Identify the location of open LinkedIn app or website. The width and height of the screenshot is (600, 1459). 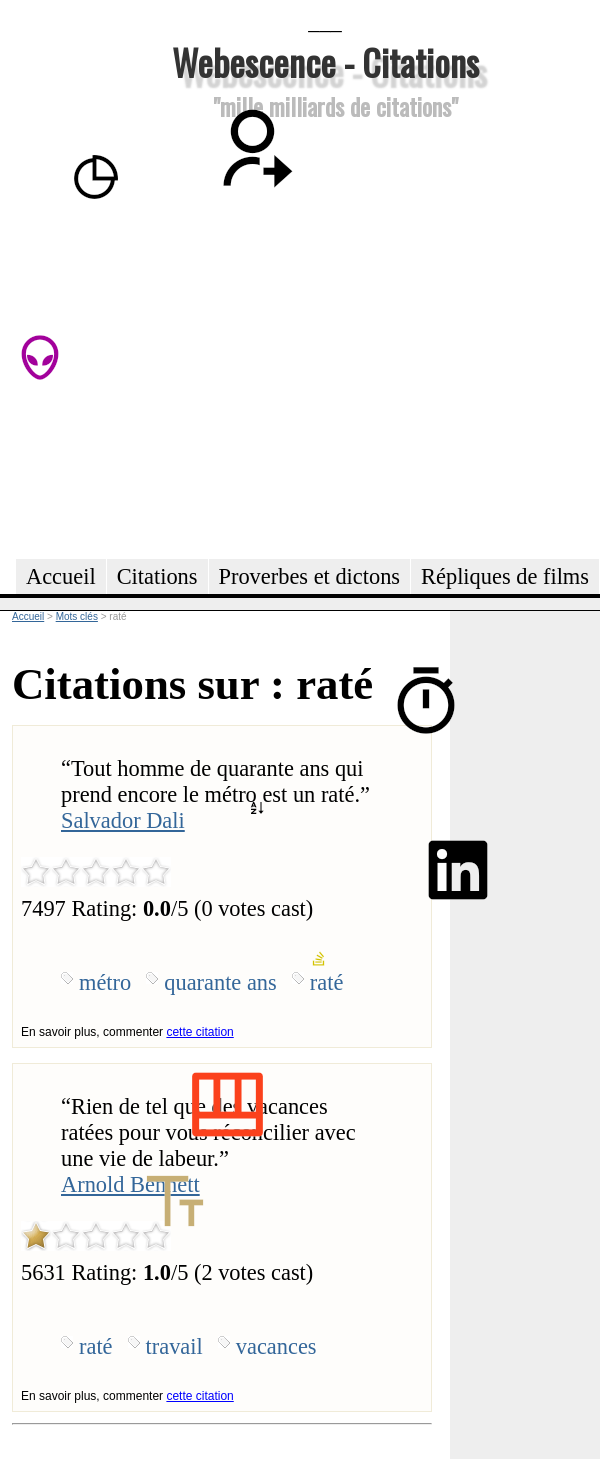
(458, 870).